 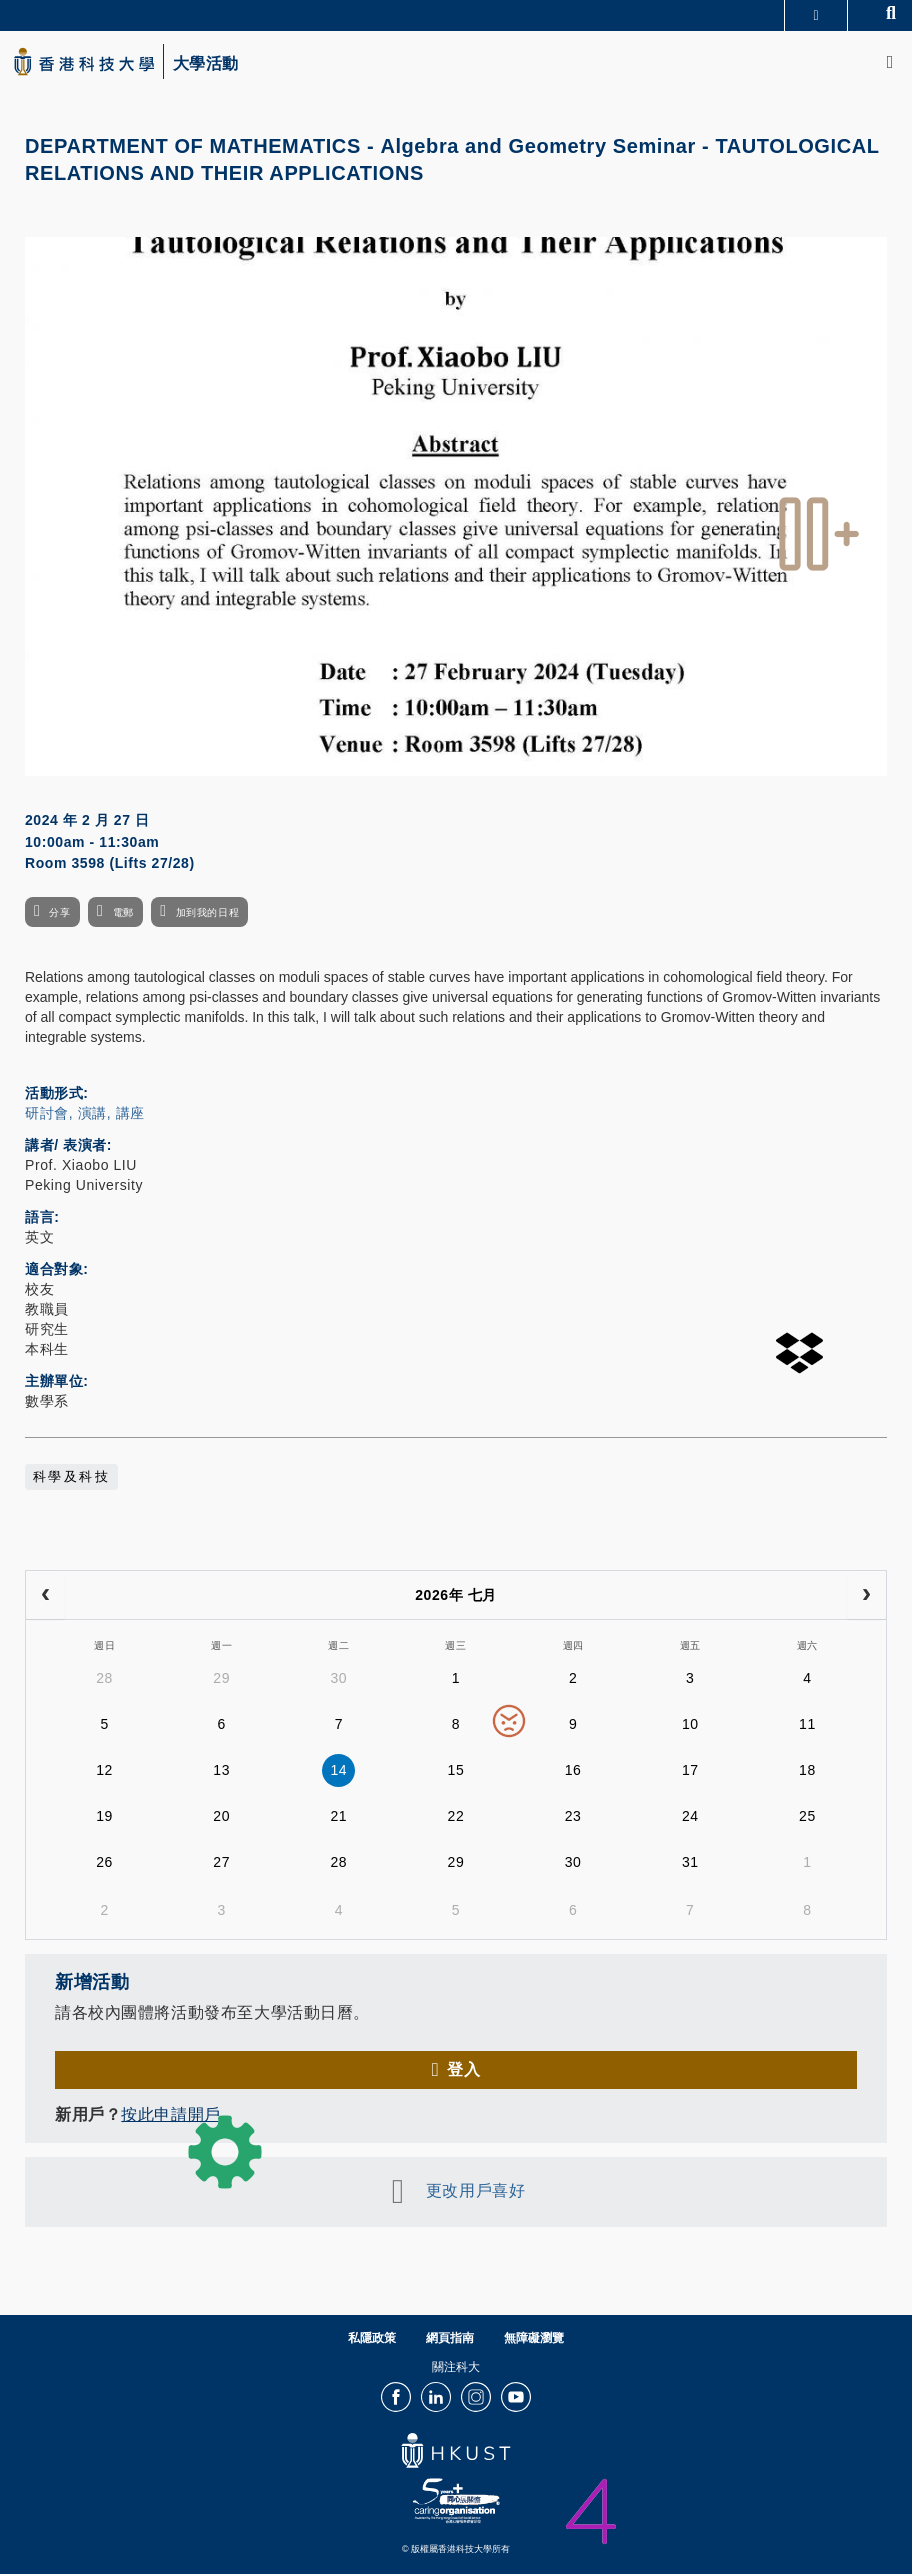 What do you see at coordinates (592, 2511) in the screenshot?
I see `indicates step four in a multi-step process` at bounding box center [592, 2511].